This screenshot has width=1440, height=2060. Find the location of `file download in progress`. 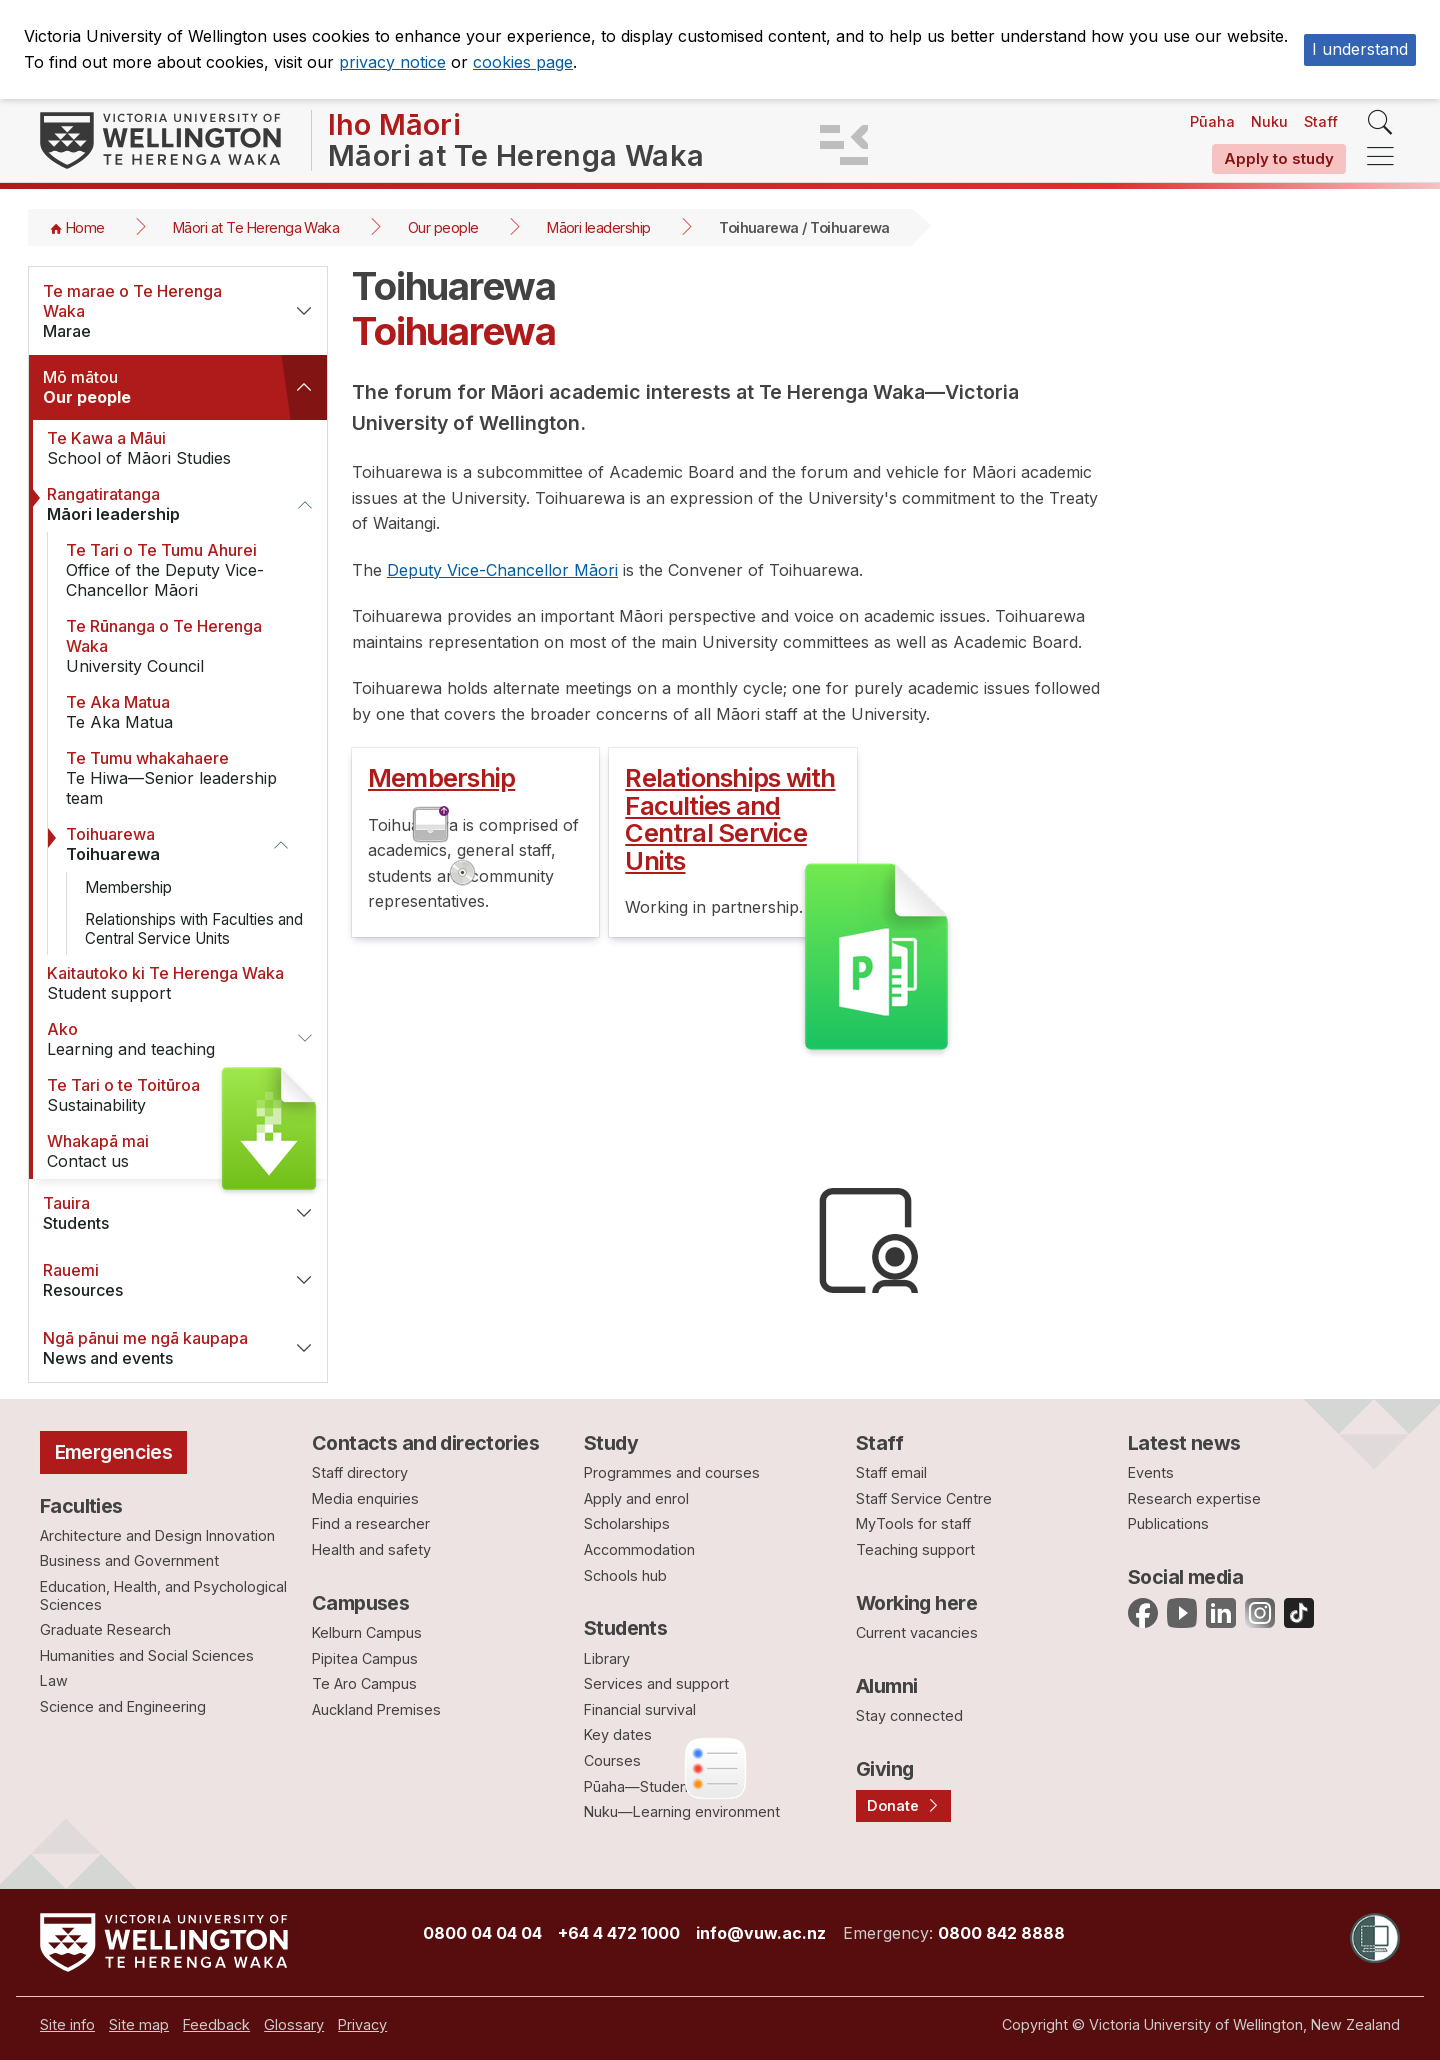

file download in progress is located at coordinates (269, 1131).